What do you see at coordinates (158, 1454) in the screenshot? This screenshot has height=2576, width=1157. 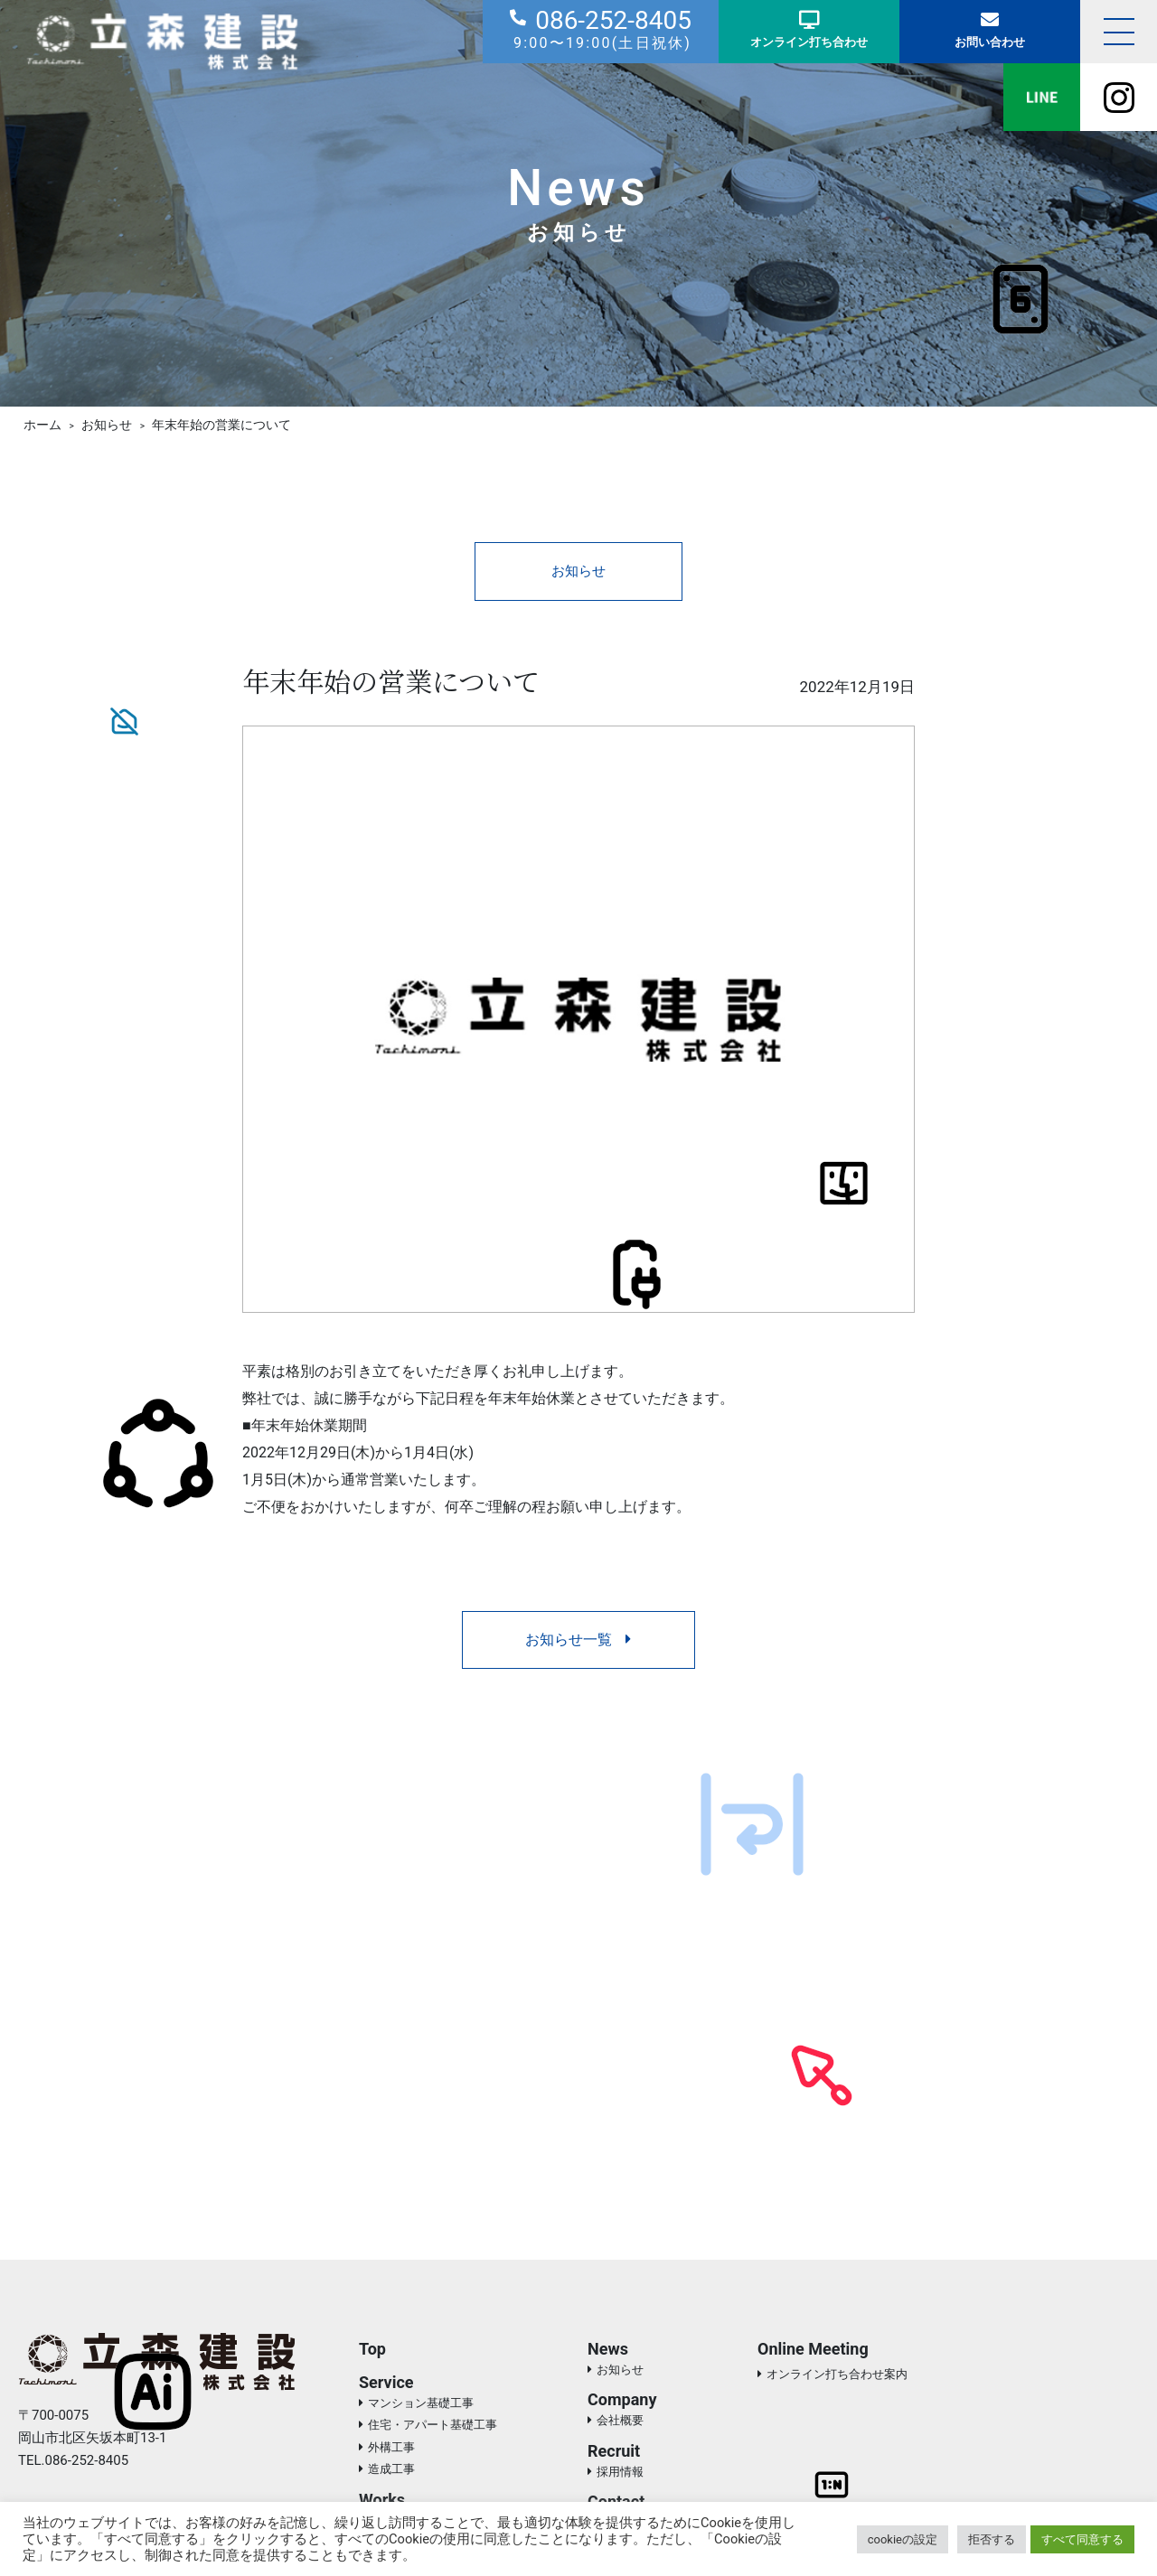 I see `ubuntu operating system logo` at bounding box center [158, 1454].